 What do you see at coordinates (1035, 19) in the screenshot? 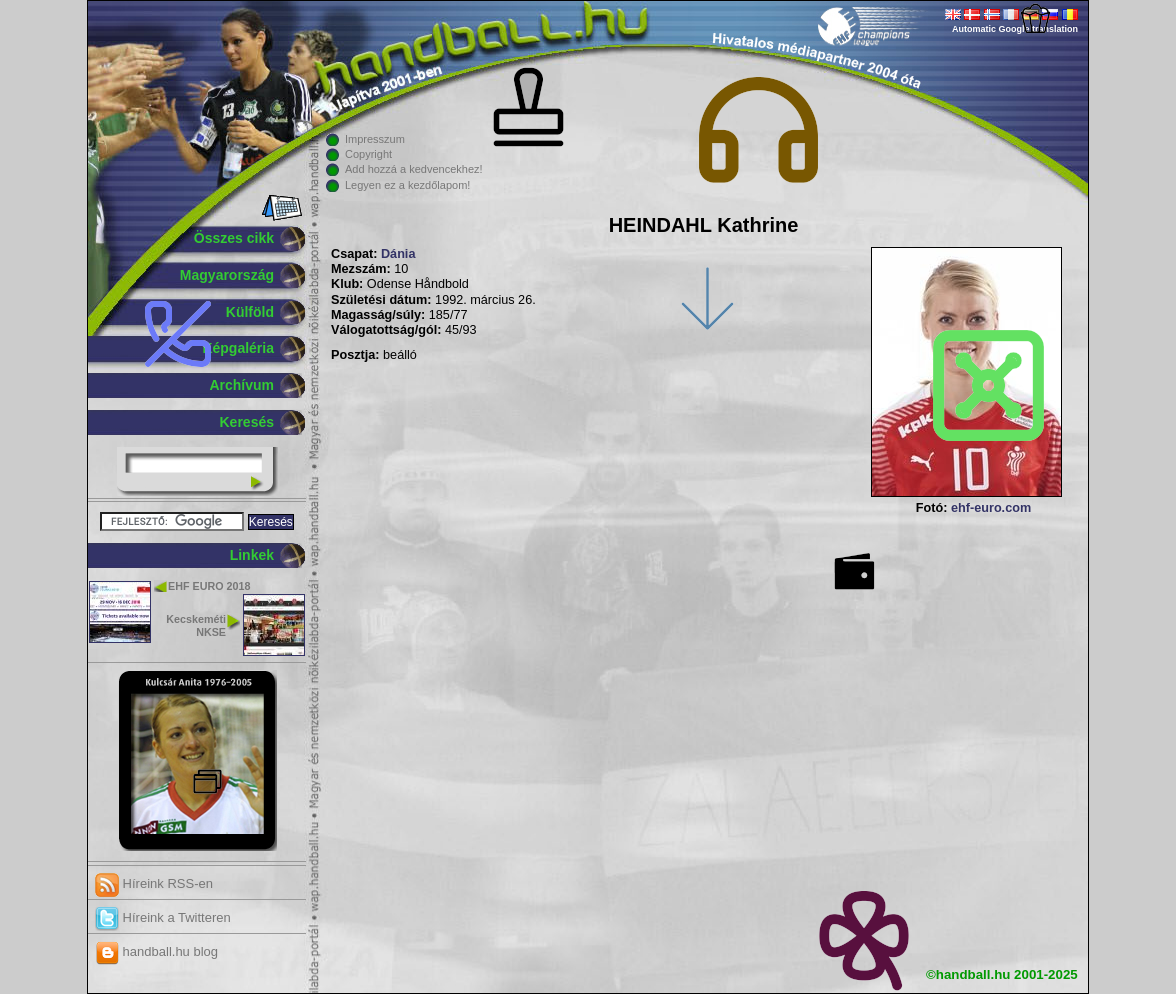
I see `access movies or entertainment section` at bounding box center [1035, 19].